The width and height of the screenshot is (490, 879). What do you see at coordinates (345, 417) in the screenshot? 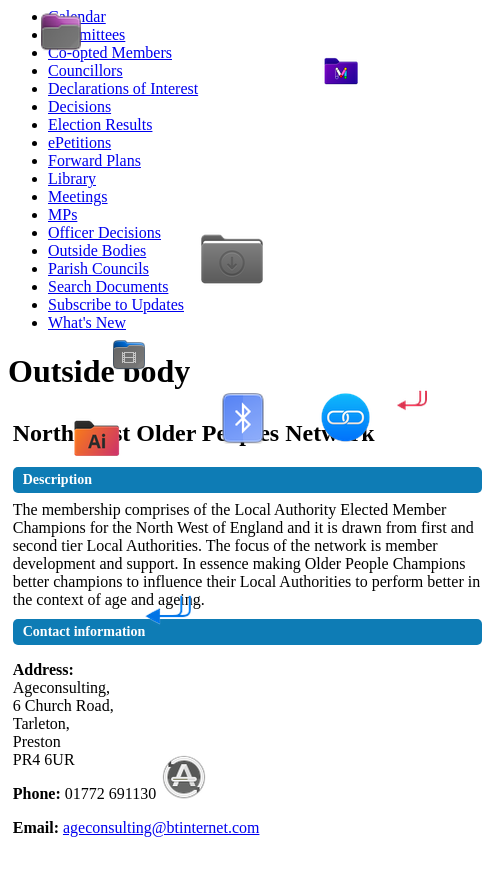
I see `manage paired bluetooth devices` at bounding box center [345, 417].